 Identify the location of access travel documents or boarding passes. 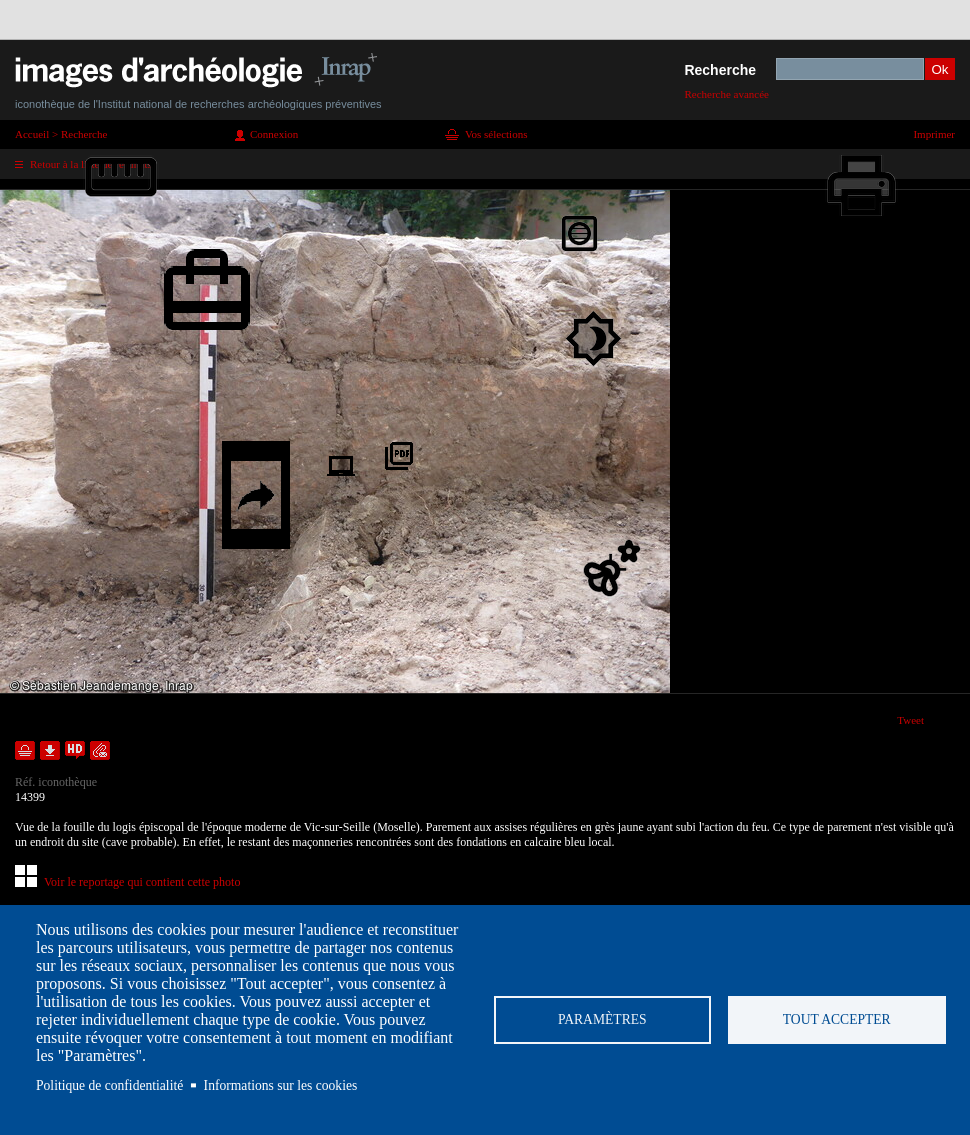
(207, 292).